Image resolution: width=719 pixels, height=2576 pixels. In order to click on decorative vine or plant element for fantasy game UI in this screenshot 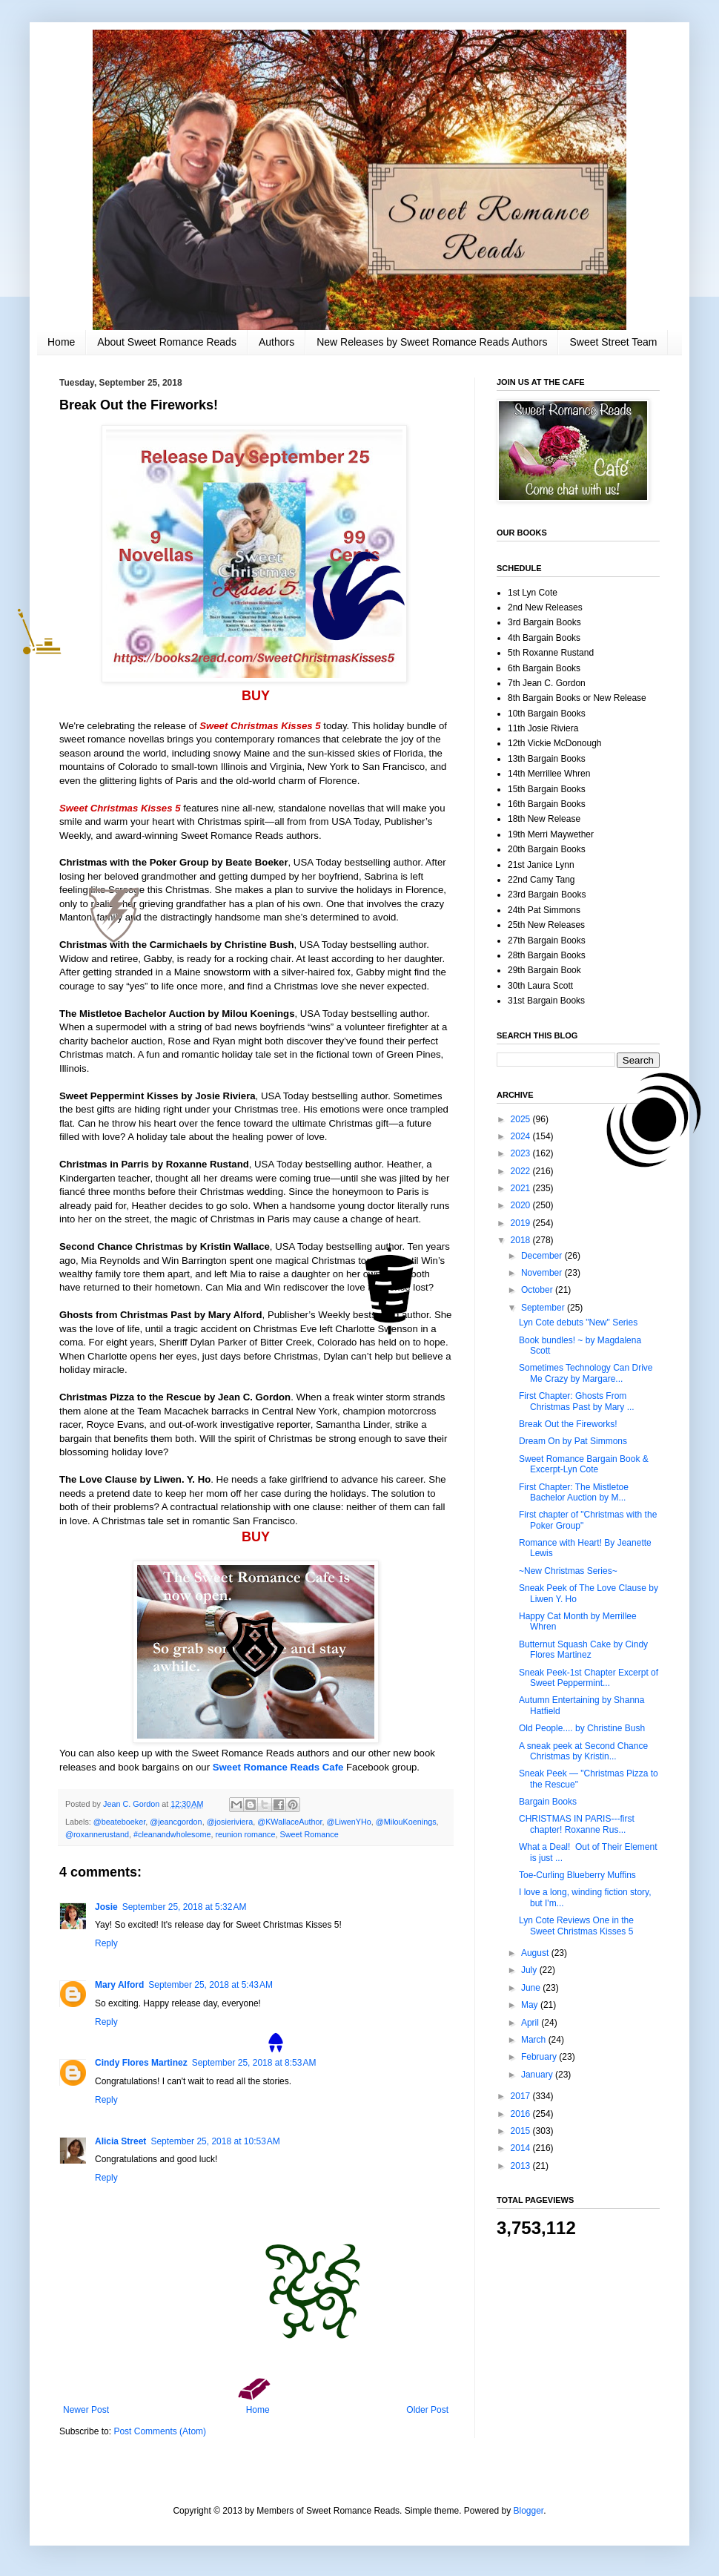, I will do `click(312, 2290)`.